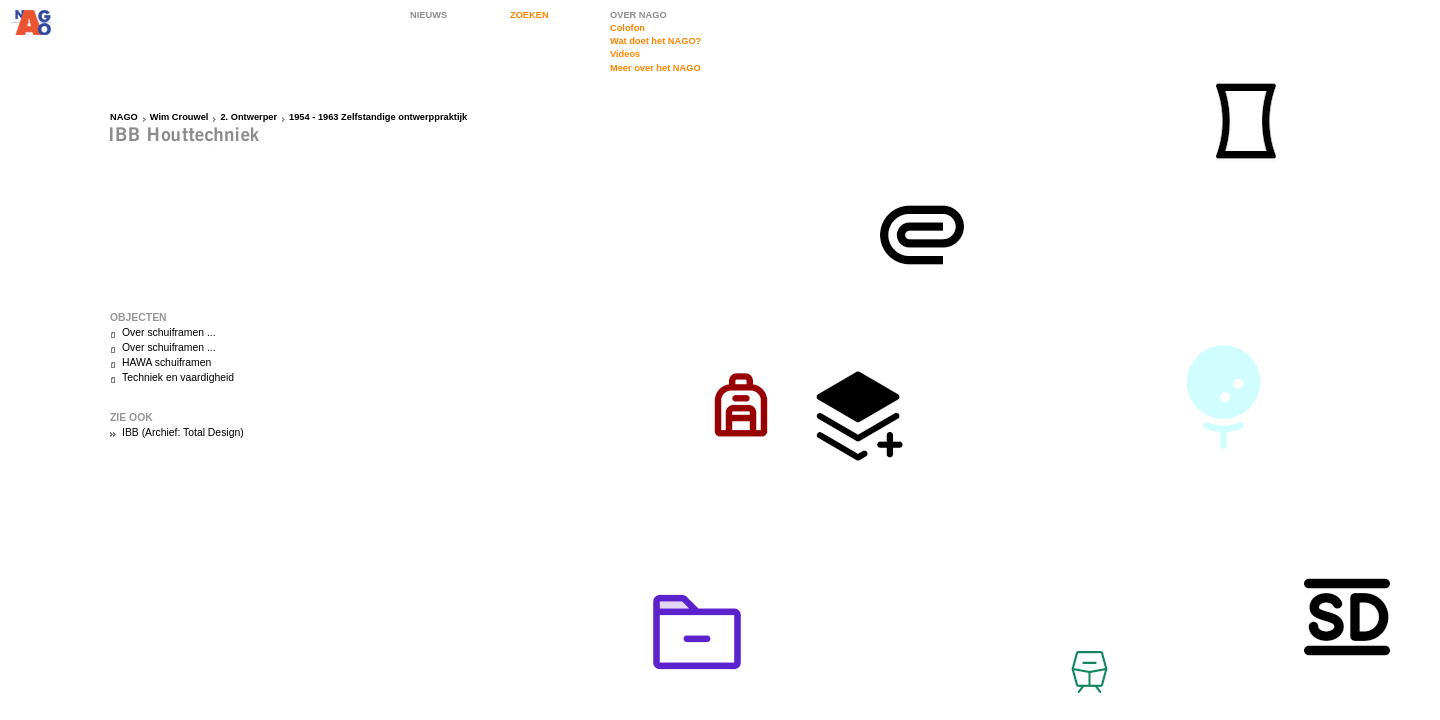 This screenshot has height=720, width=1440. Describe the element at coordinates (741, 406) in the screenshot. I see `access your inventory or stored items` at that location.